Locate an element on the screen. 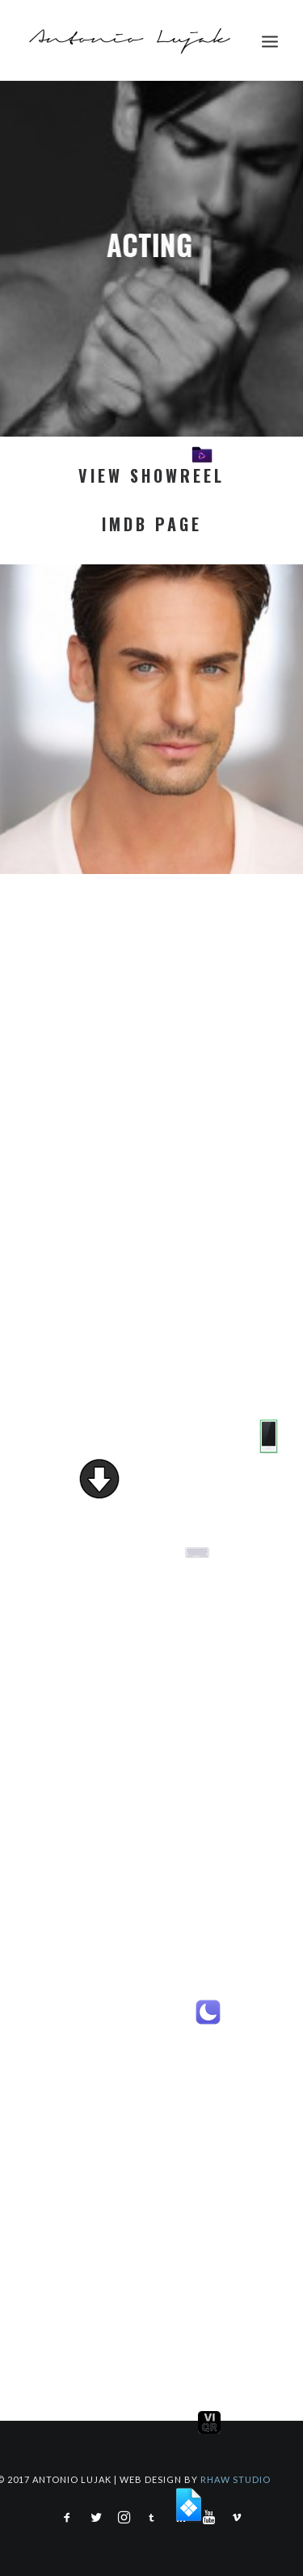 Image resolution: width=303 pixels, height=2576 pixels. connect a bluetooth keyboard is located at coordinates (197, 1552).